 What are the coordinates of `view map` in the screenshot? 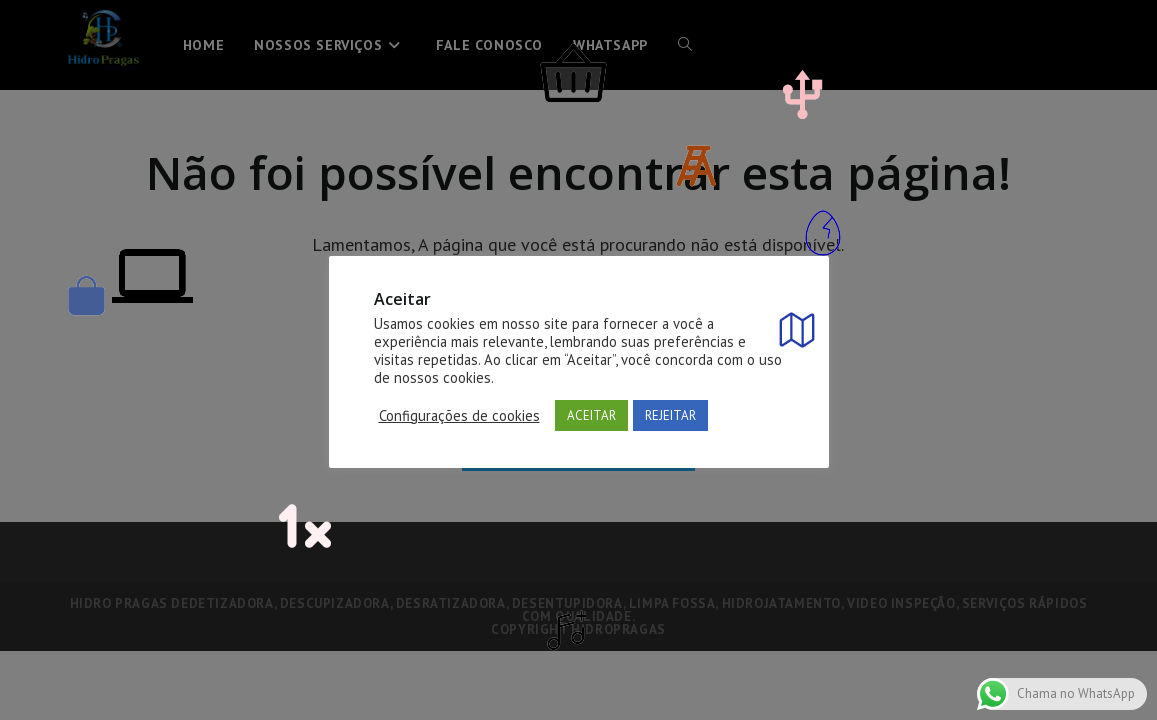 It's located at (797, 330).